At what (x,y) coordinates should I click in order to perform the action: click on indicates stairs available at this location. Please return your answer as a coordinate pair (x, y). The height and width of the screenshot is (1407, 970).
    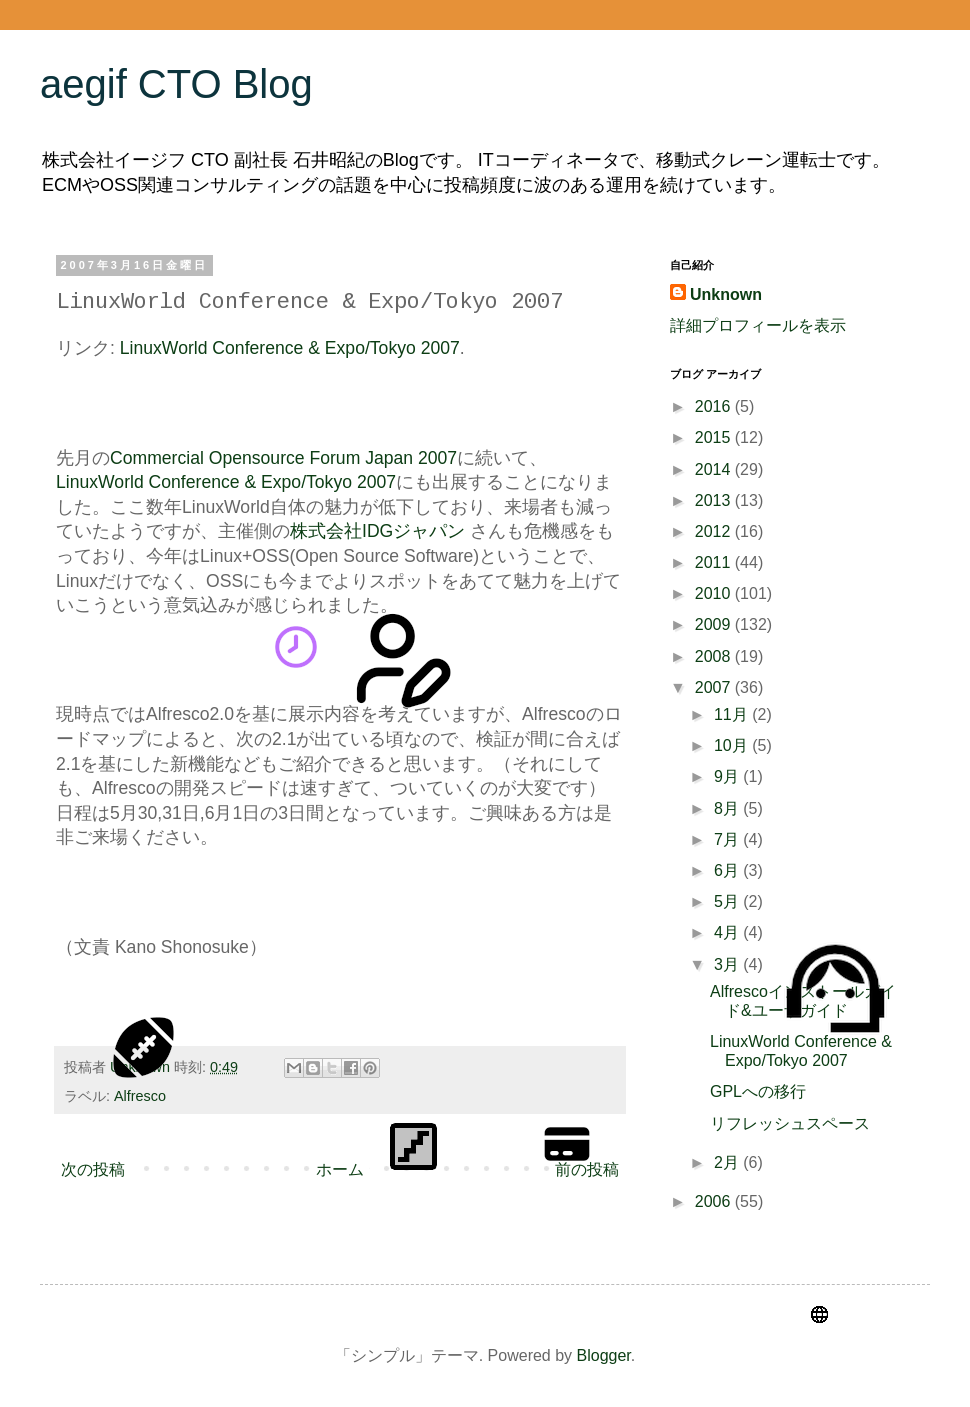
    Looking at the image, I should click on (413, 1146).